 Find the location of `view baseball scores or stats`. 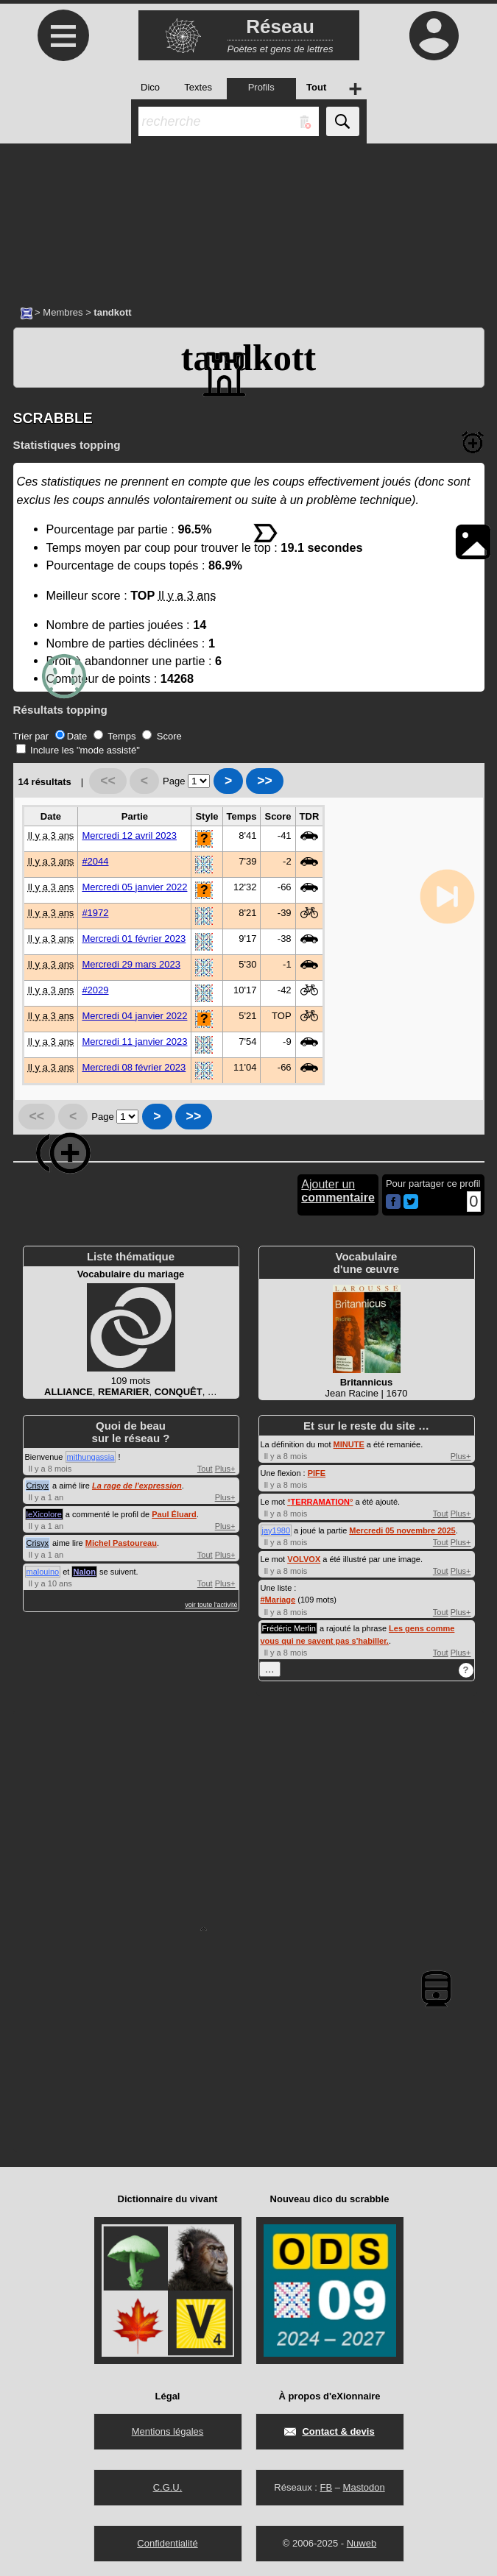

view baseball scores or stats is located at coordinates (64, 676).